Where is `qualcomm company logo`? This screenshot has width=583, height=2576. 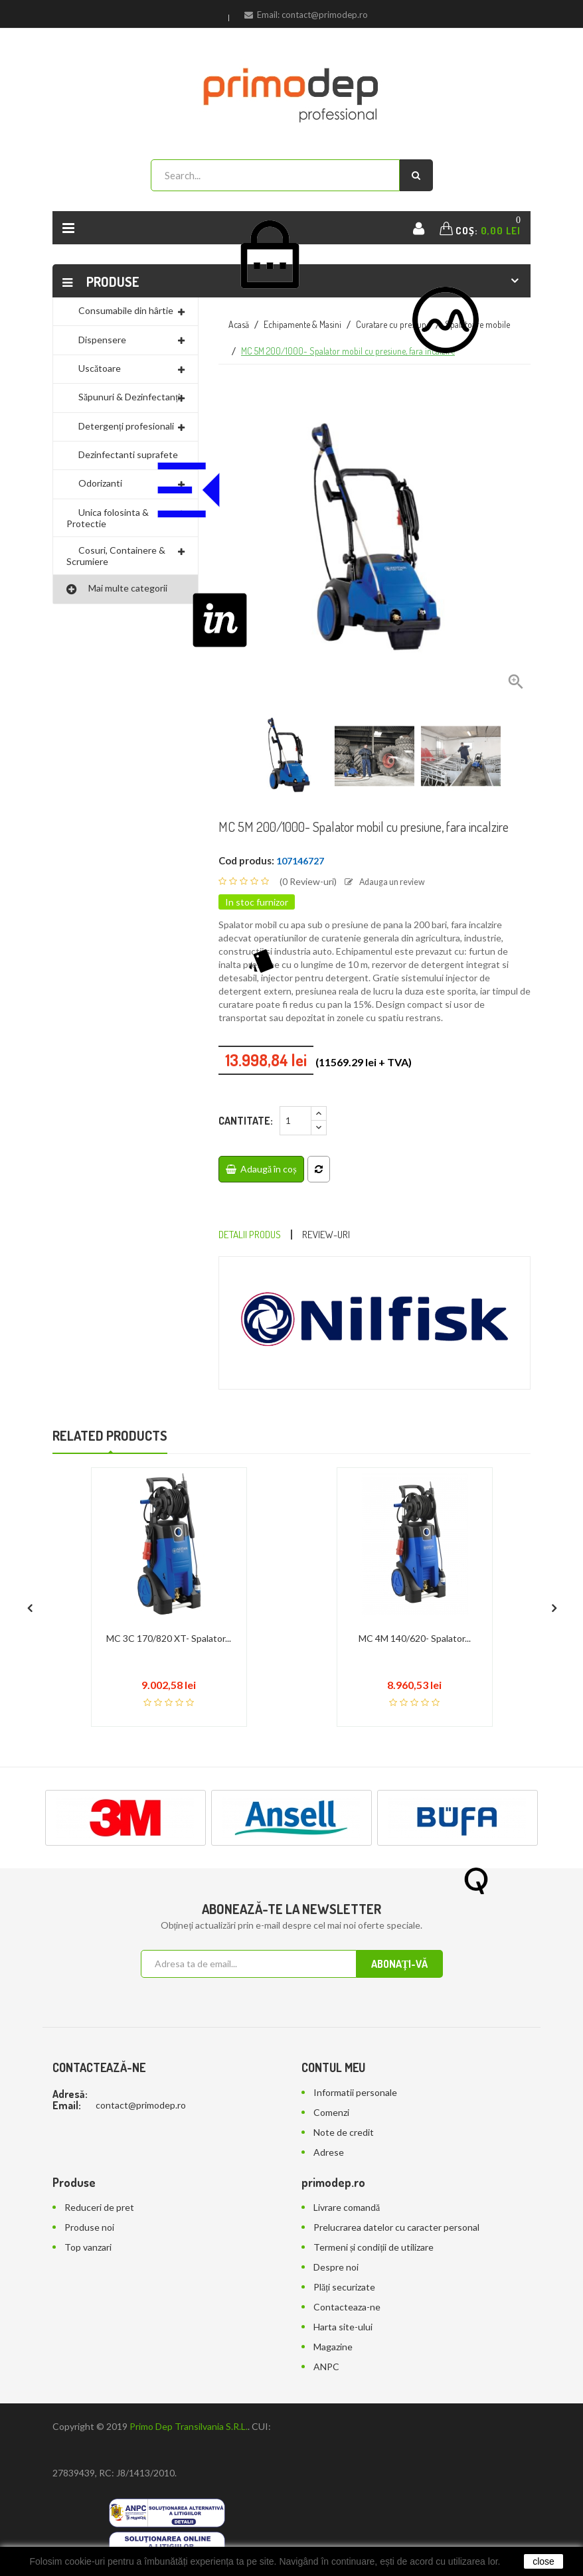 qualcomm company logo is located at coordinates (476, 1881).